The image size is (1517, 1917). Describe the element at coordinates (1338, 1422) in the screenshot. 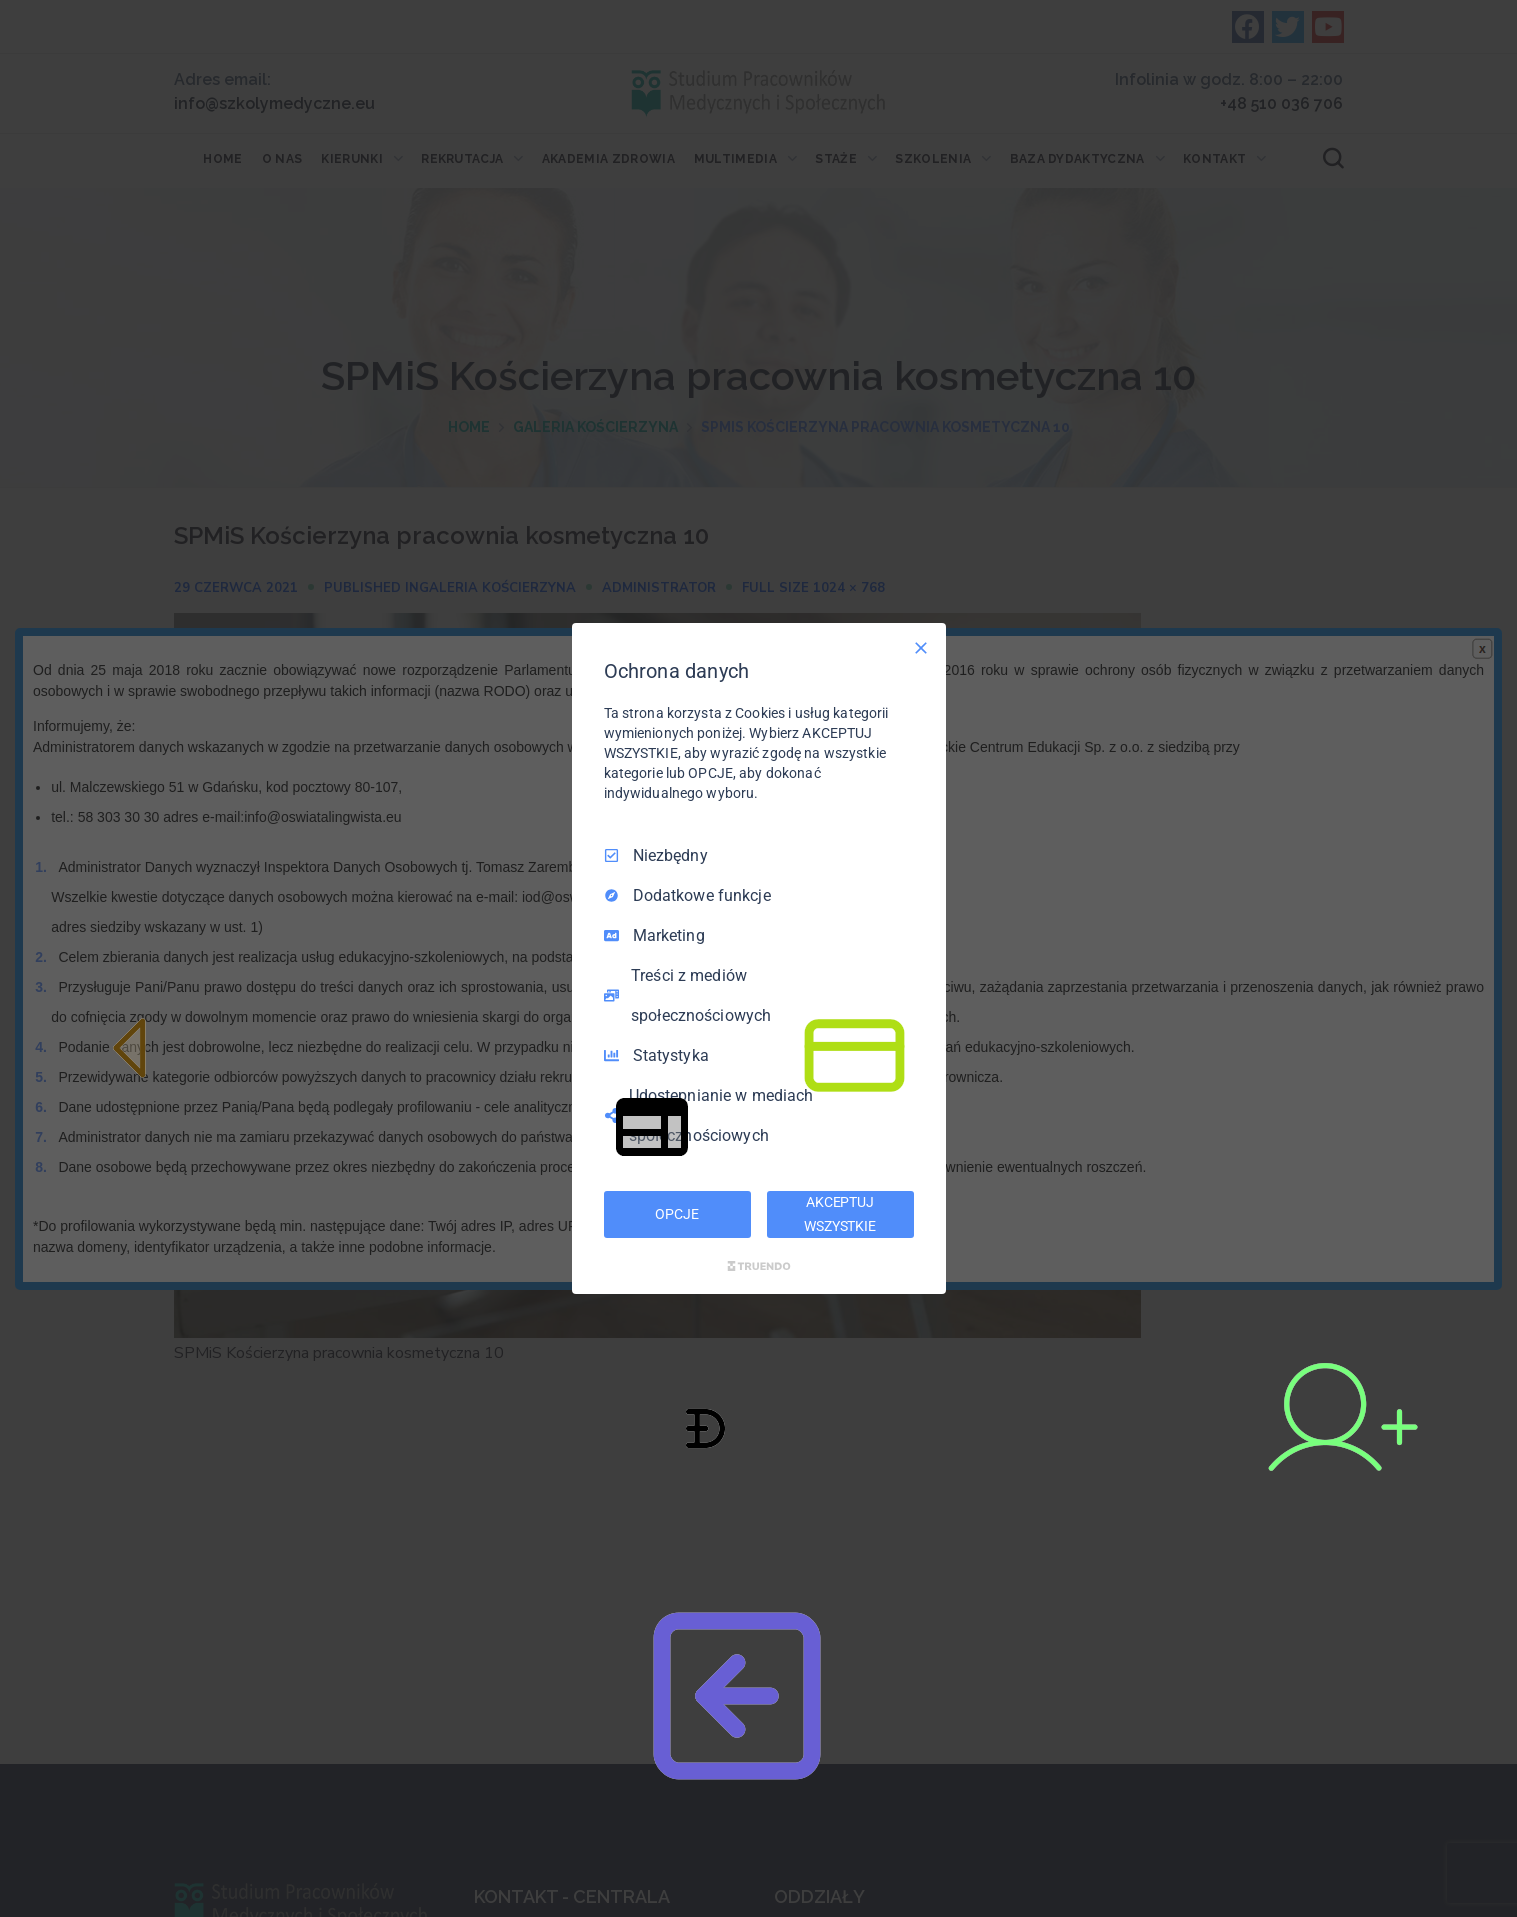

I see `add a new contact or friend` at that location.